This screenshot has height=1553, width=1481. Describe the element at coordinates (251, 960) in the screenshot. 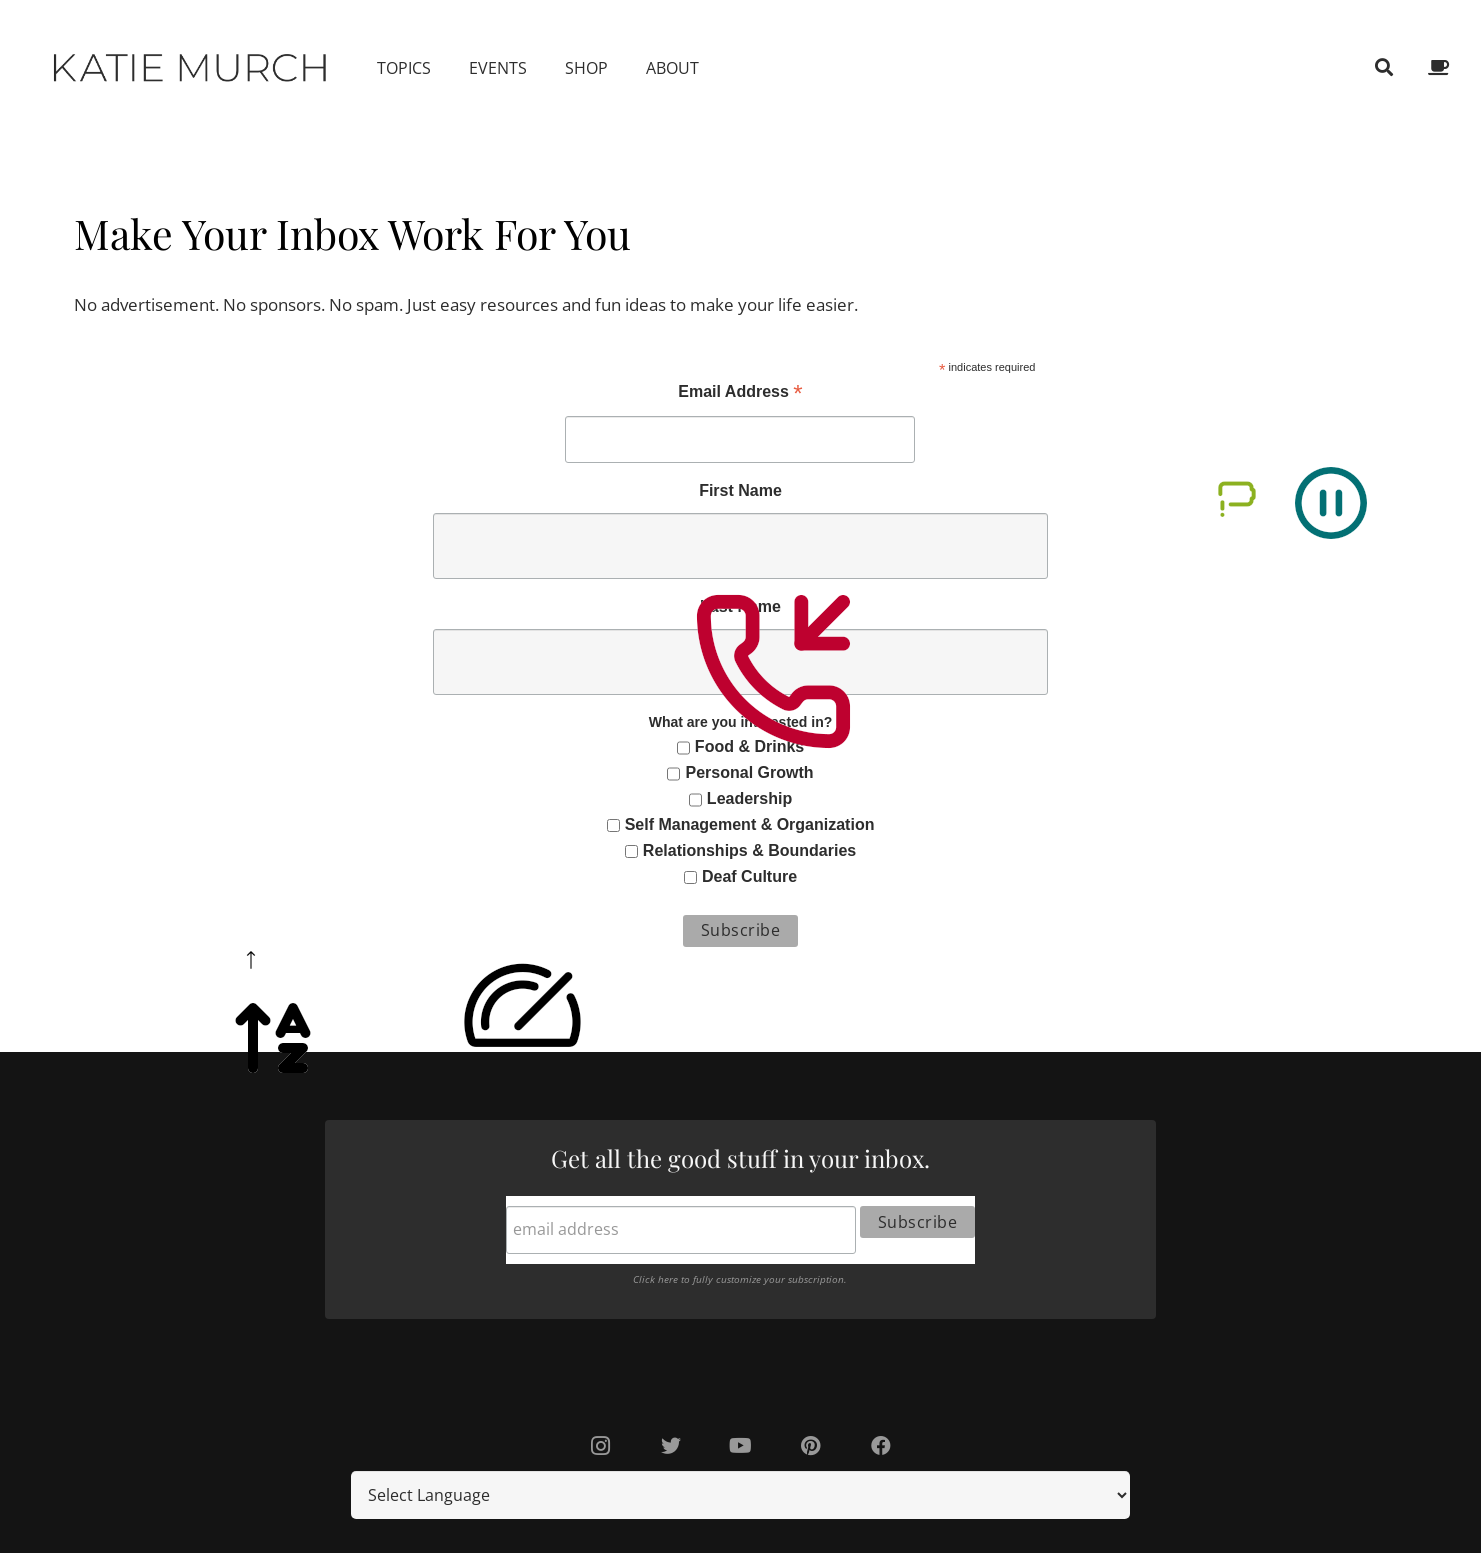

I see `scroll to top of page` at that location.